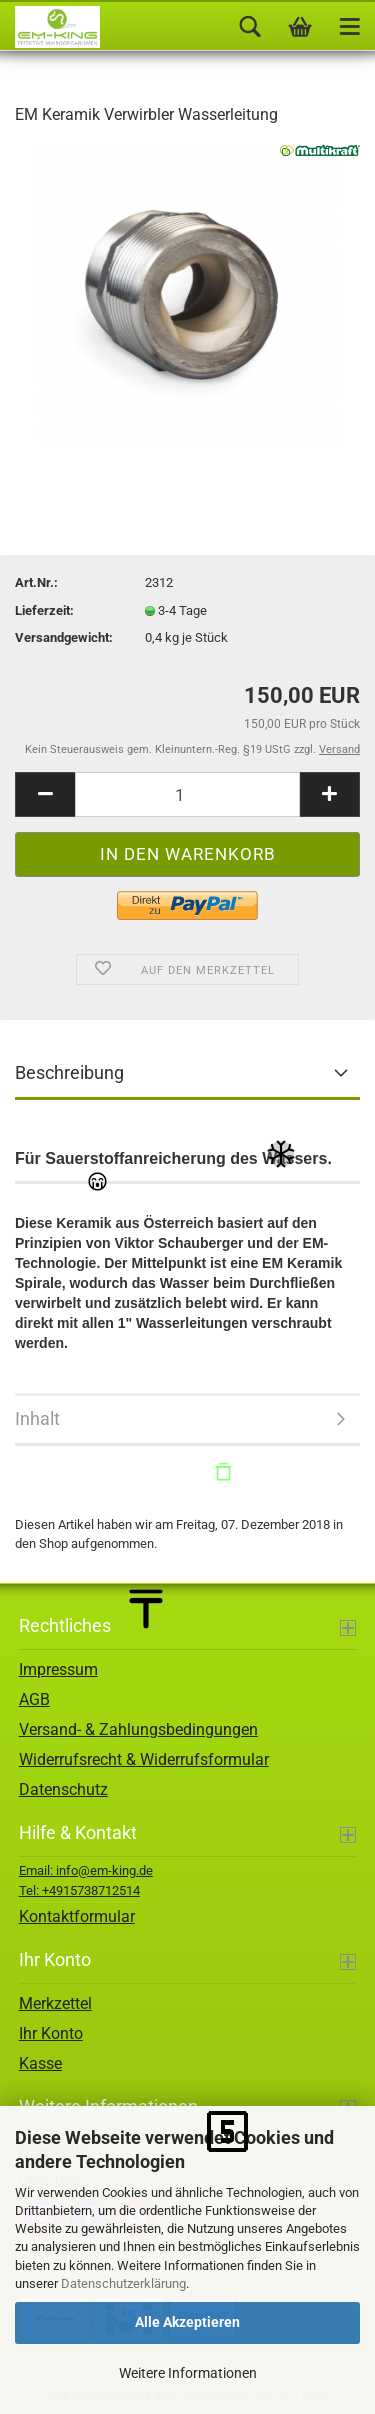  What do you see at coordinates (281, 1154) in the screenshot?
I see `toggle air conditioning or cooling mode` at bounding box center [281, 1154].